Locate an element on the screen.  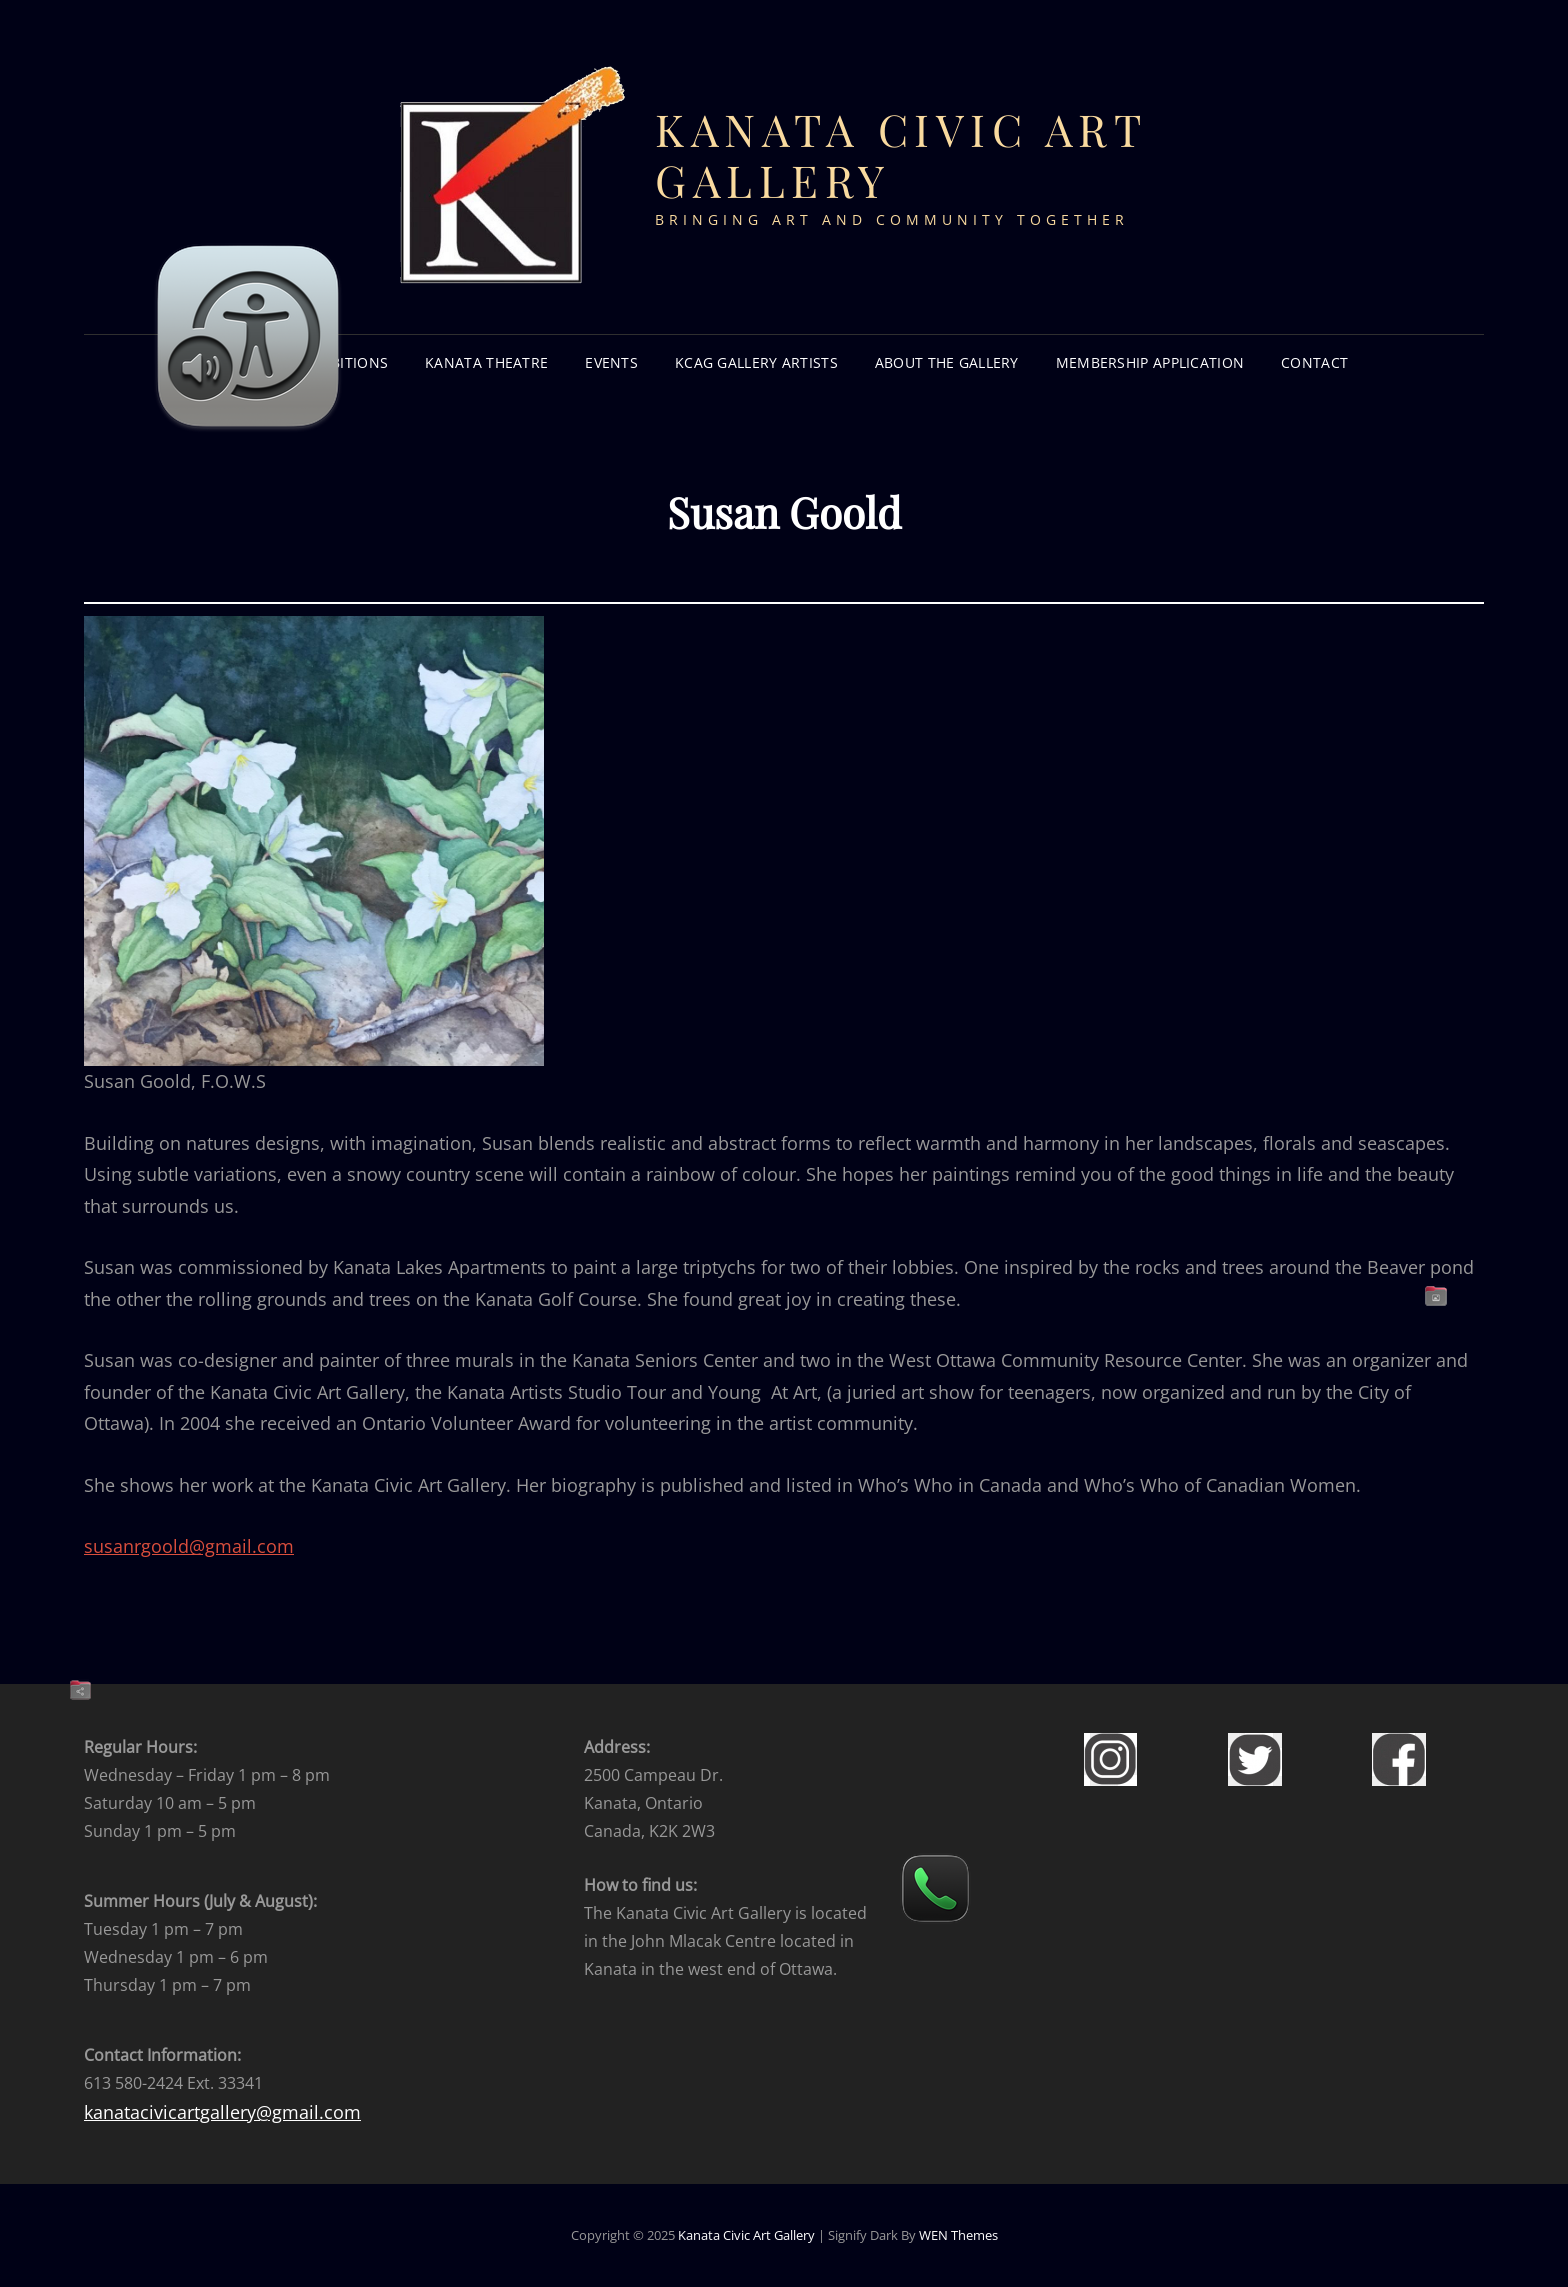
open your public shared folder is located at coordinates (80, 1689).